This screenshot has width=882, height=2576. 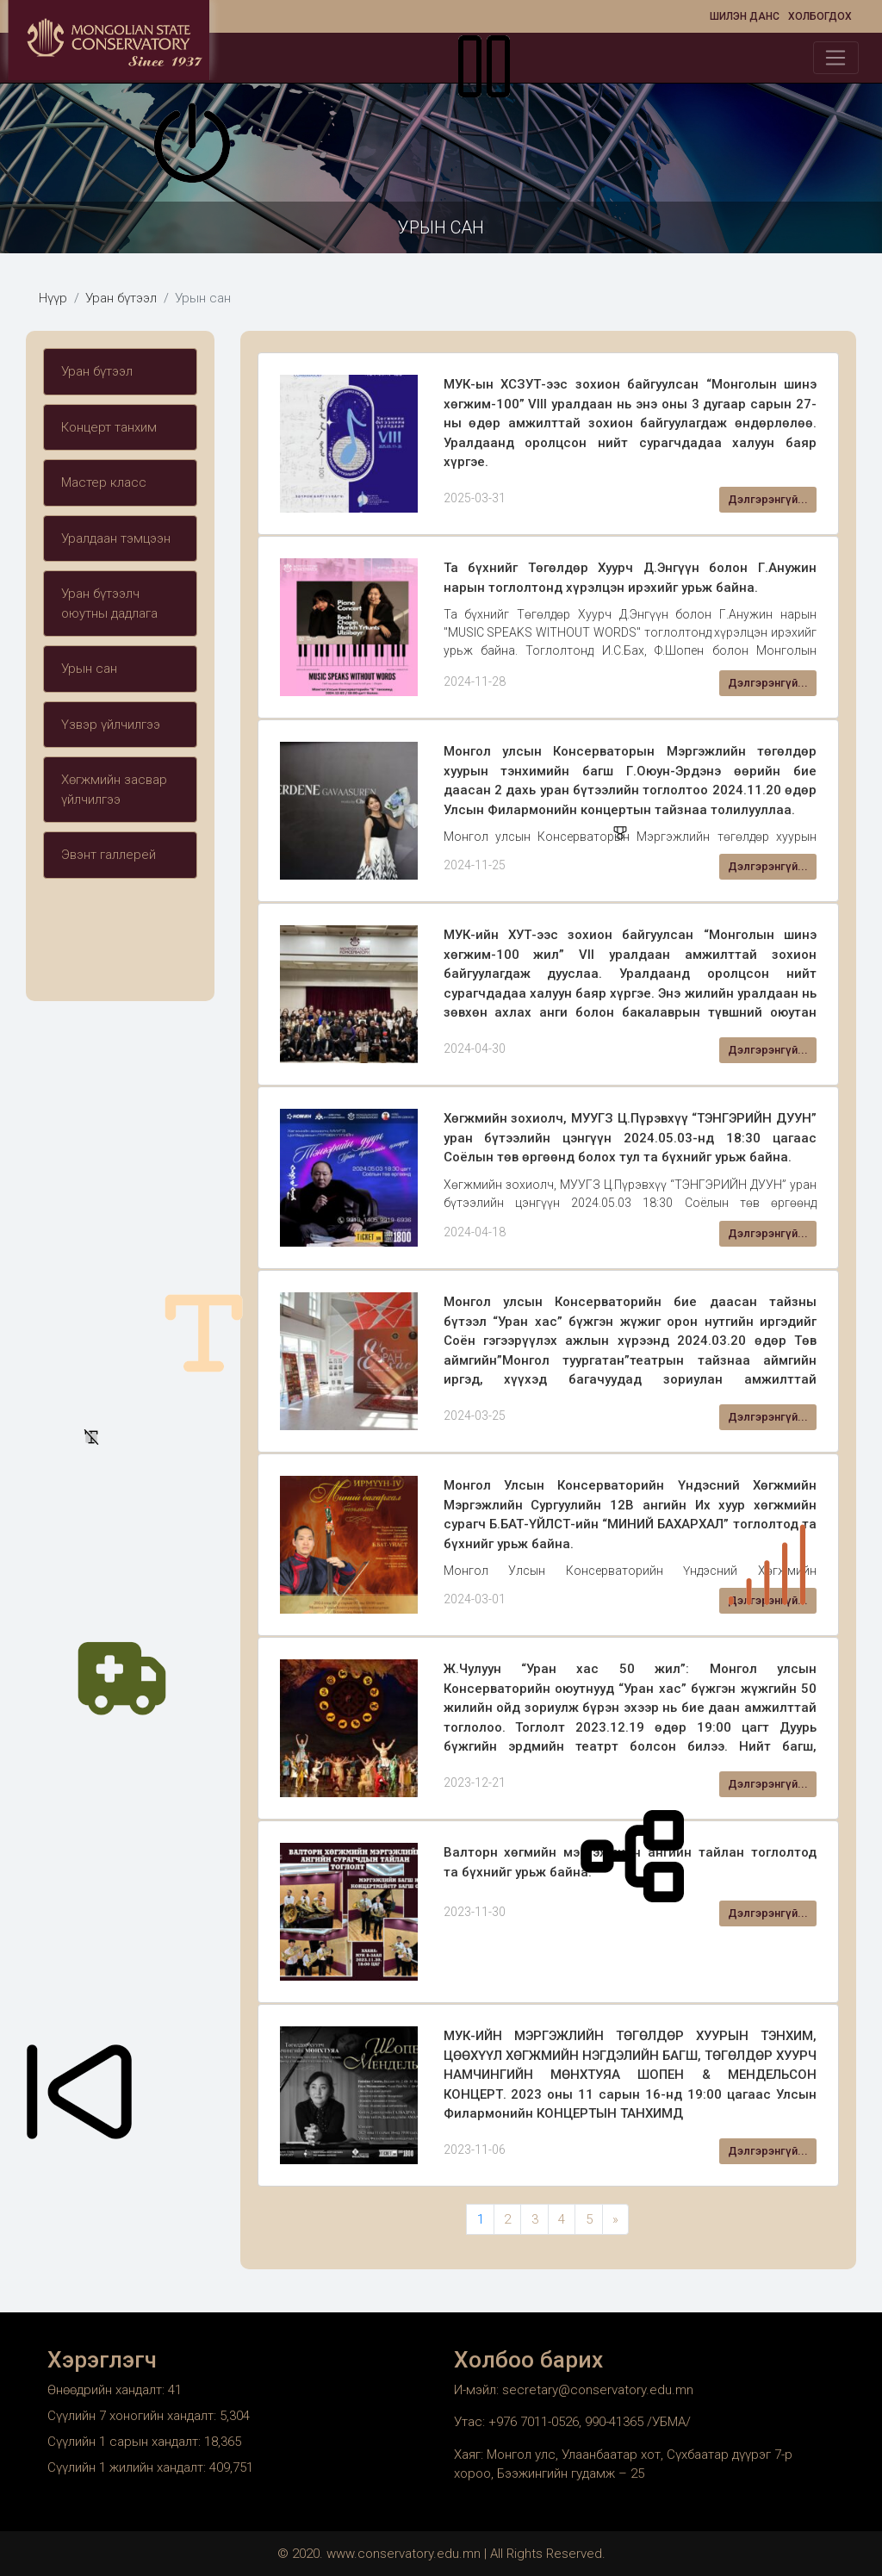 What do you see at coordinates (637, 1856) in the screenshot?
I see `view hierarchical data structure` at bounding box center [637, 1856].